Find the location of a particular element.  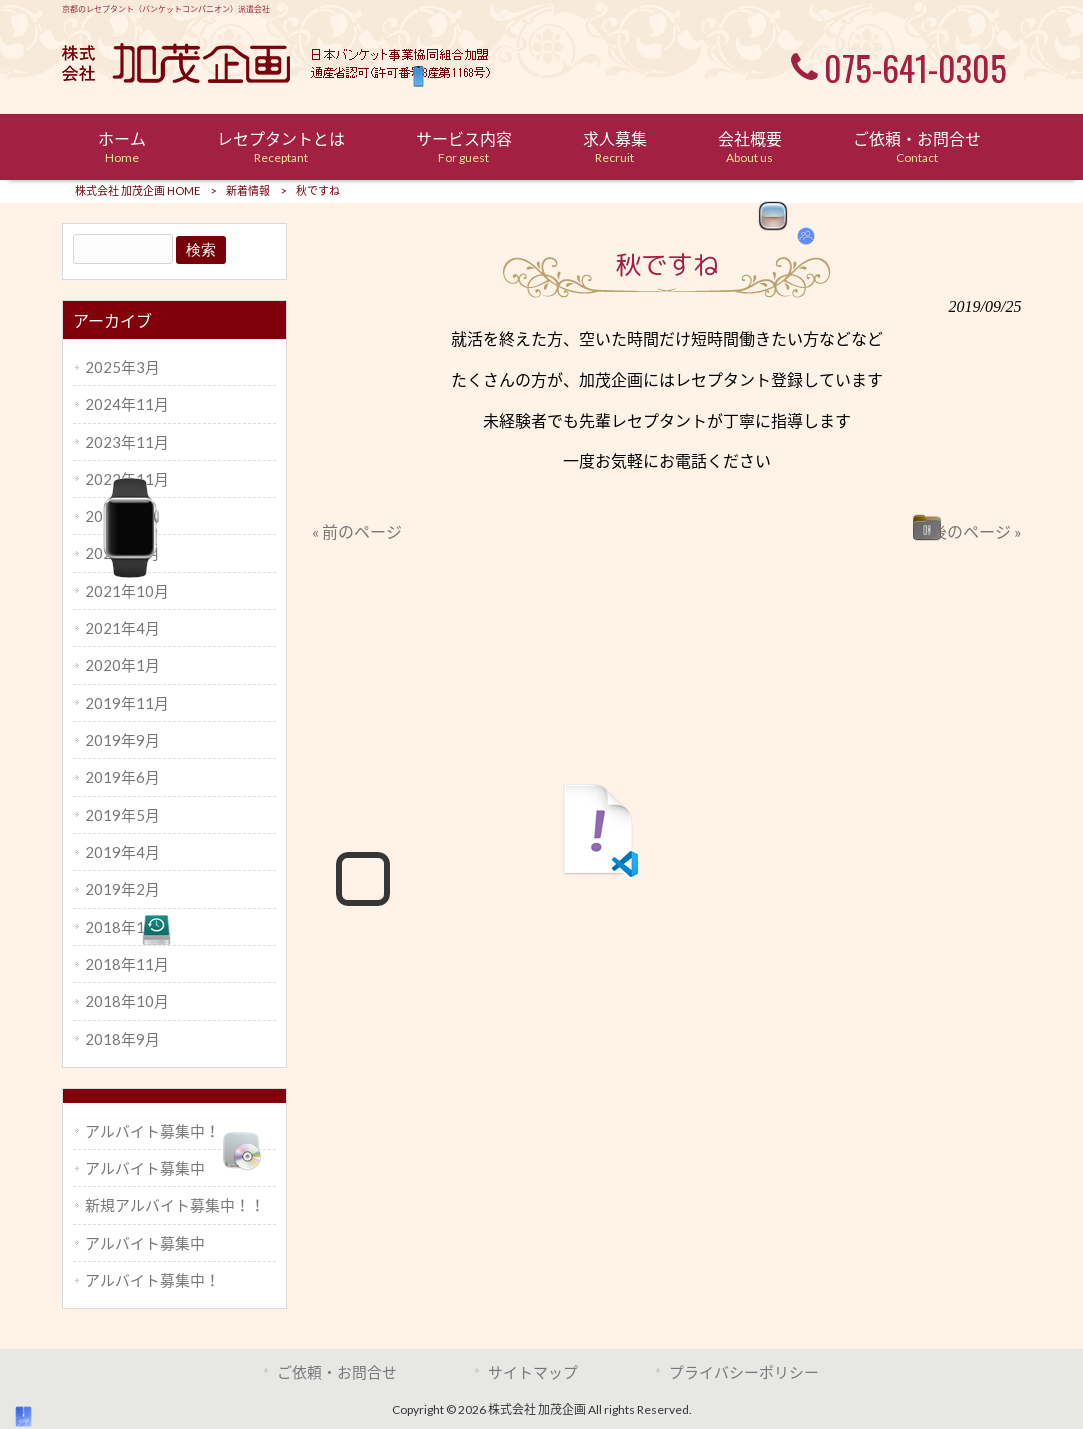

a gzip compressed archive file is located at coordinates (23, 1416).